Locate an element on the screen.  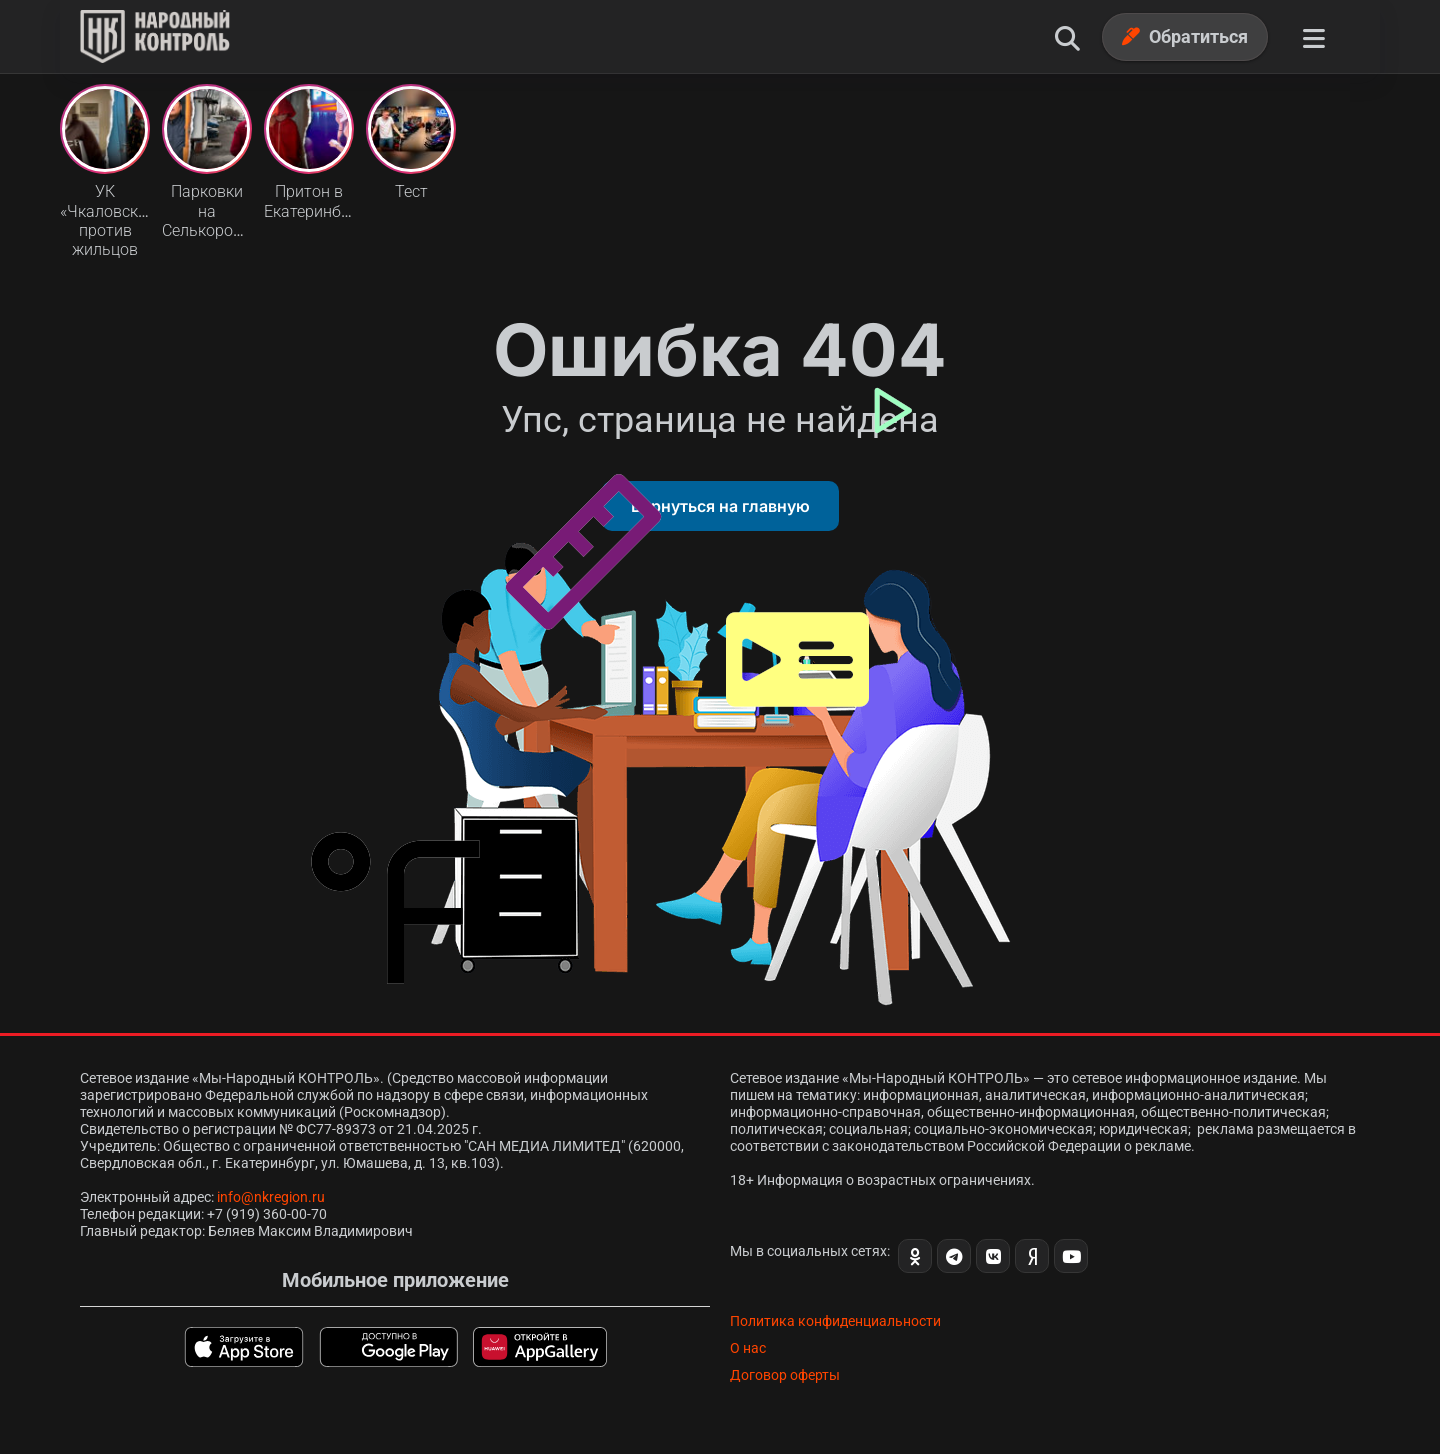
play media content is located at coordinates (889, 410).